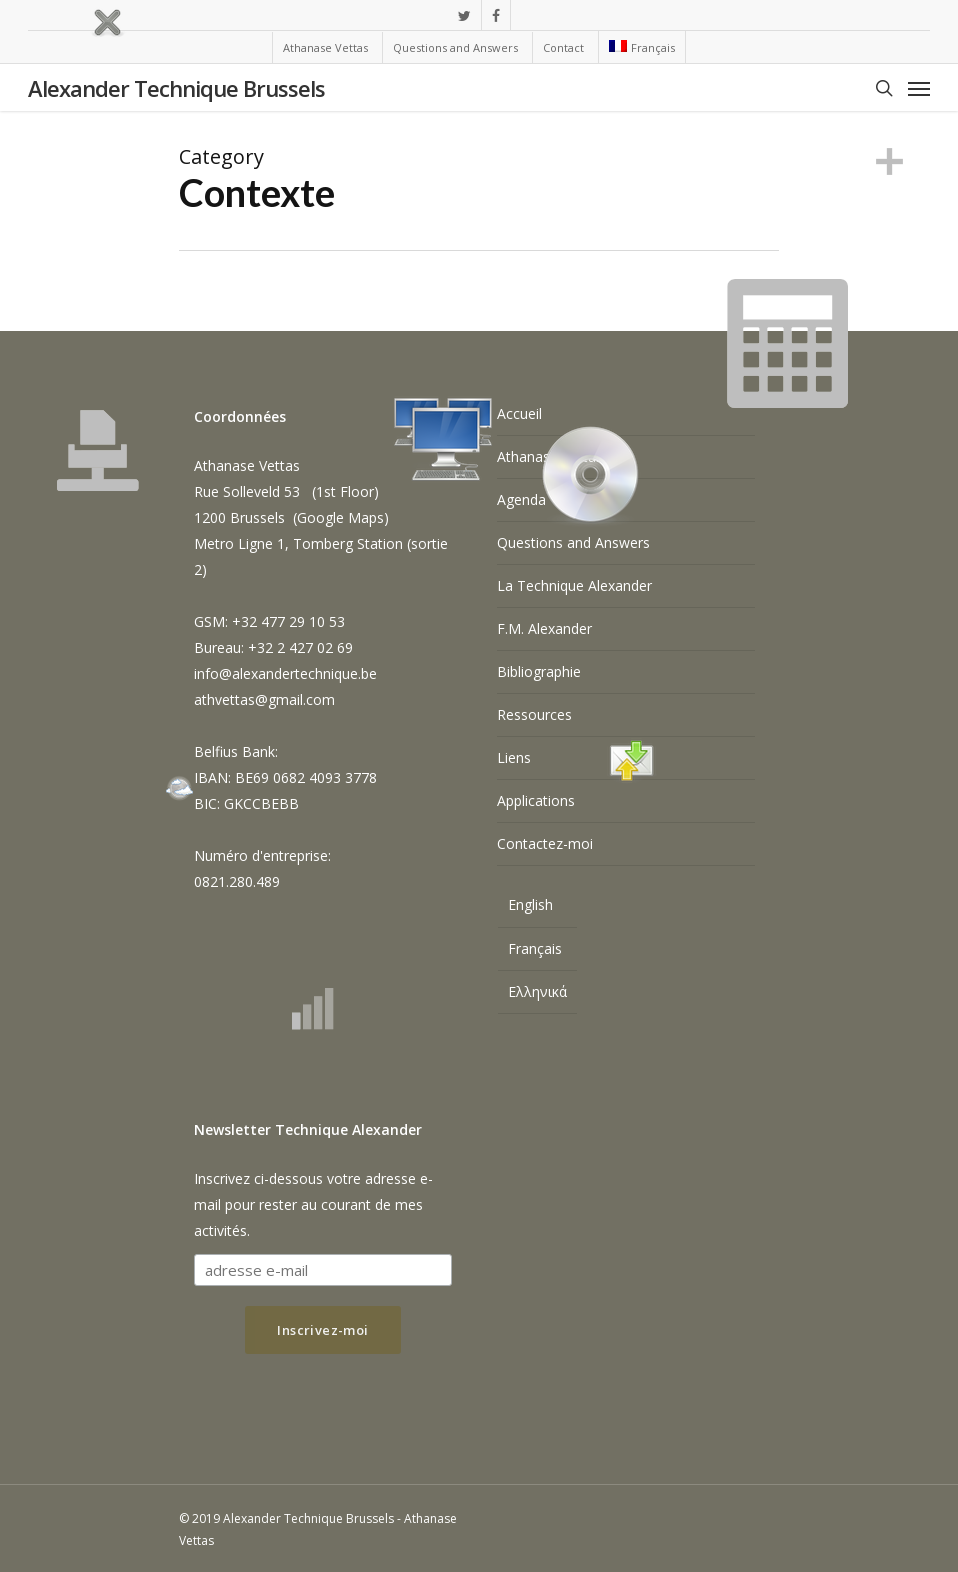 The image size is (958, 1572). Describe the element at coordinates (314, 1010) in the screenshot. I see `indicates weak cellular signal strength` at that location.